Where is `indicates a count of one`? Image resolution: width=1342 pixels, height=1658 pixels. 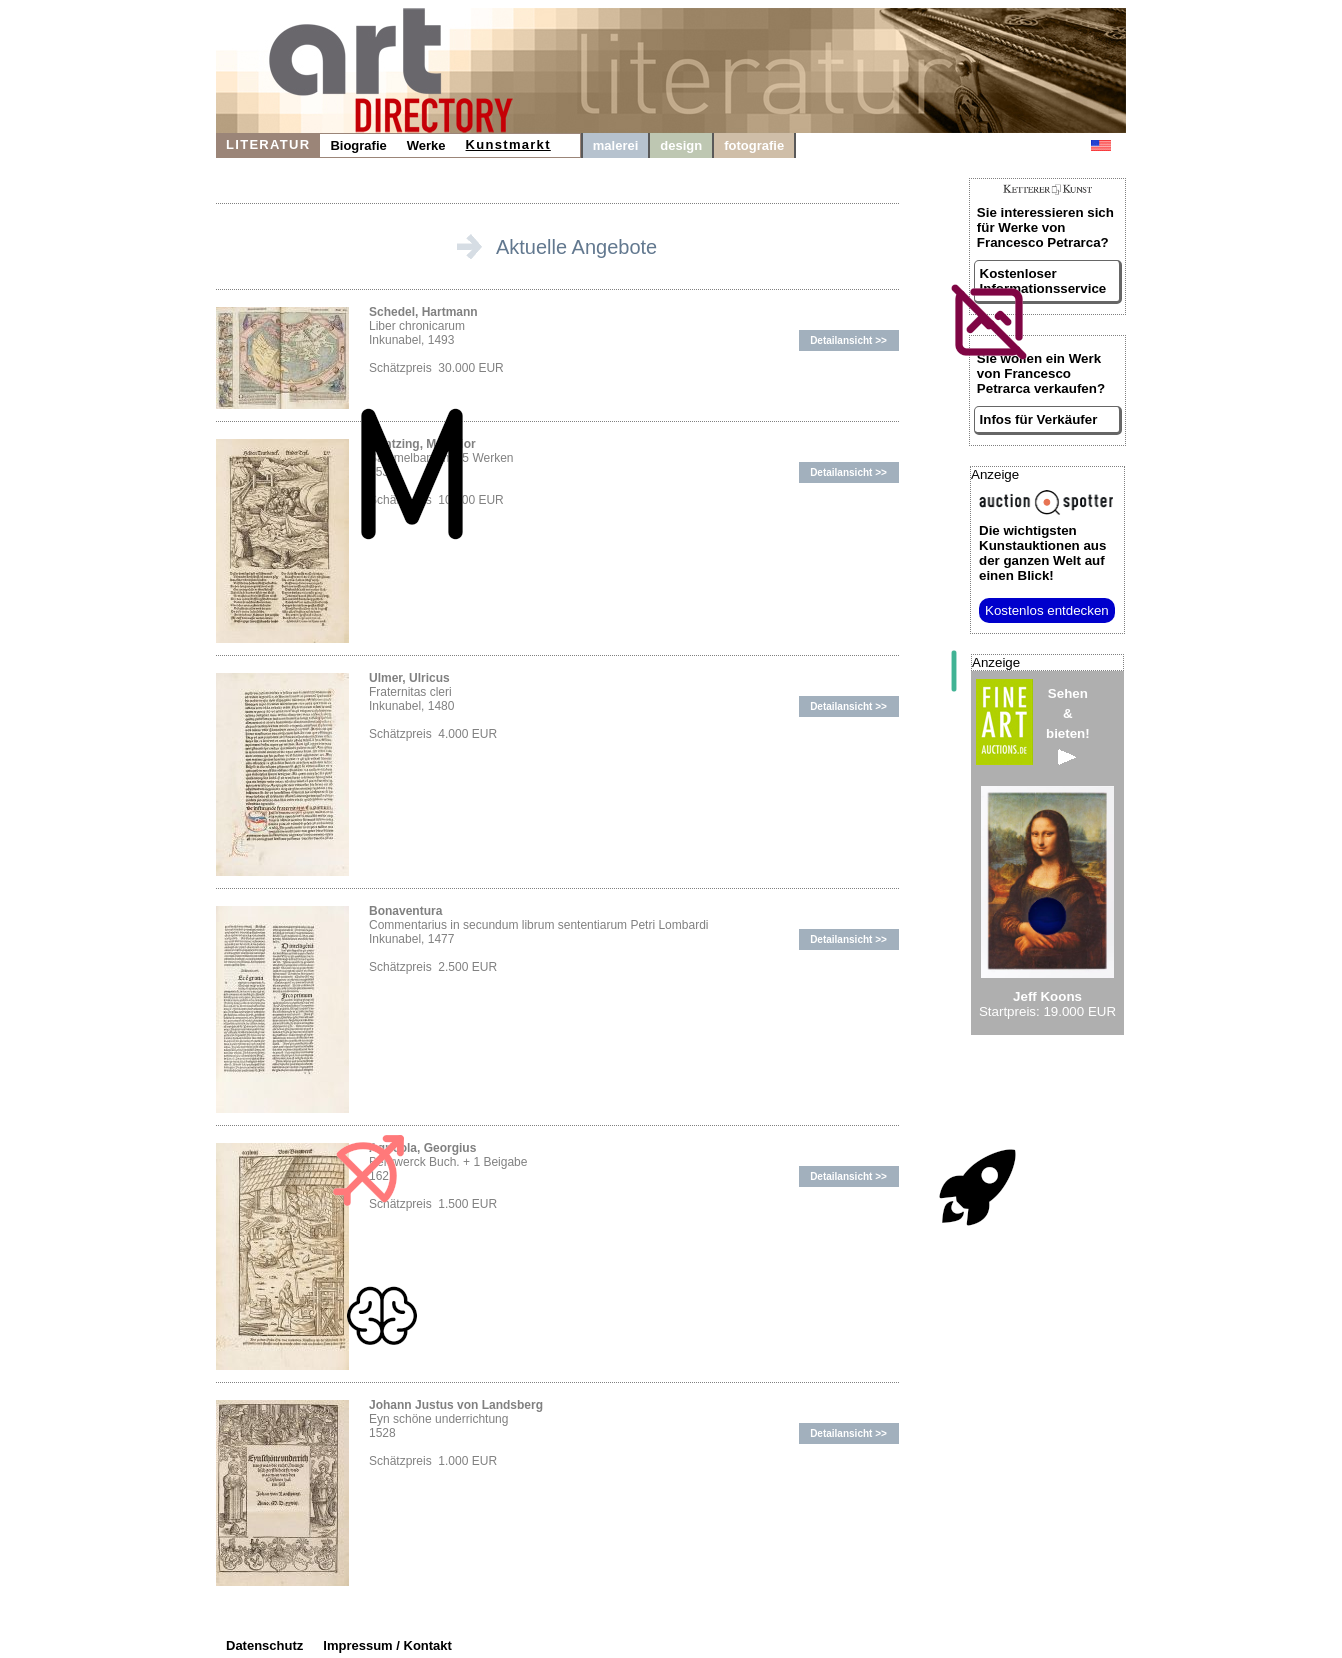 indicates a count of one is located at coordinates (954, 671).